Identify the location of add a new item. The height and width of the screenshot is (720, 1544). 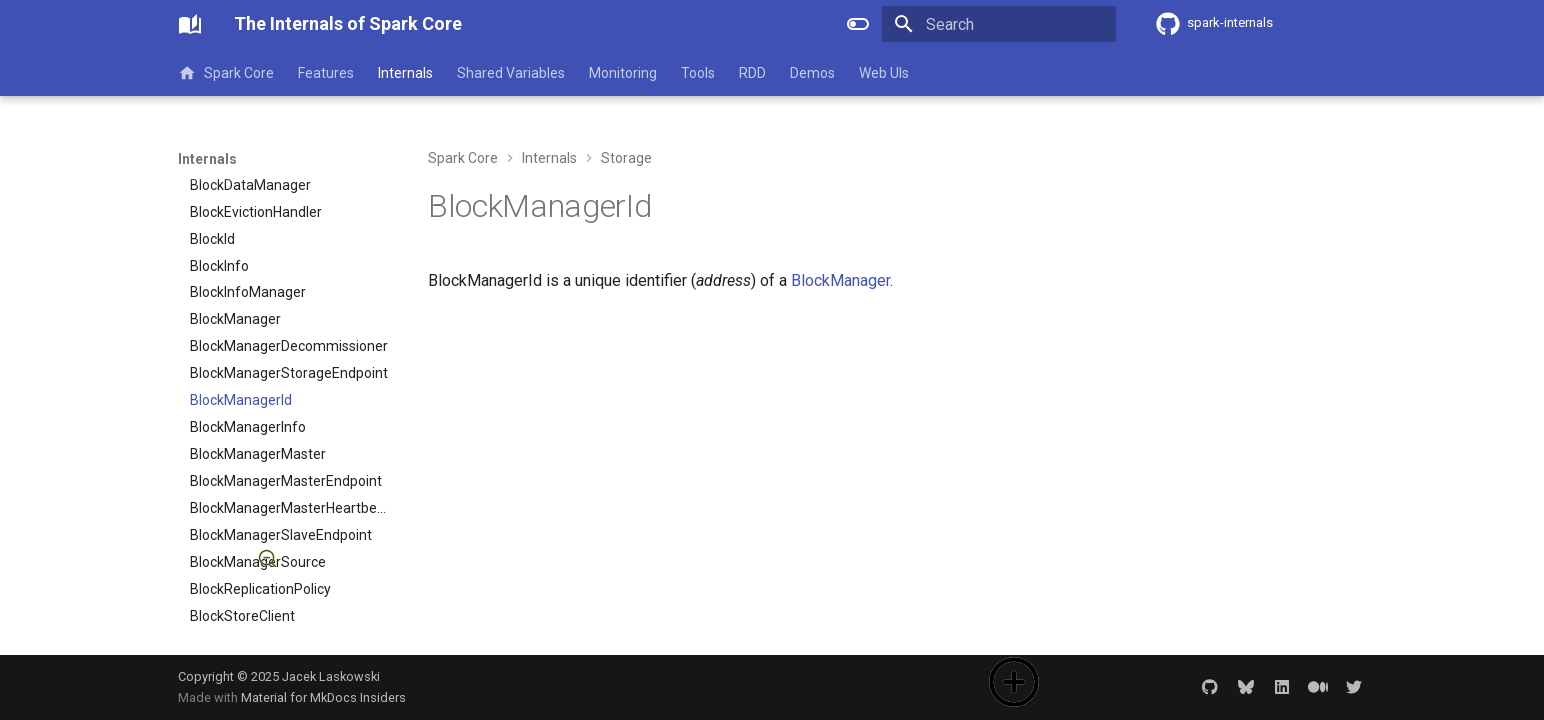
(1014, 682).